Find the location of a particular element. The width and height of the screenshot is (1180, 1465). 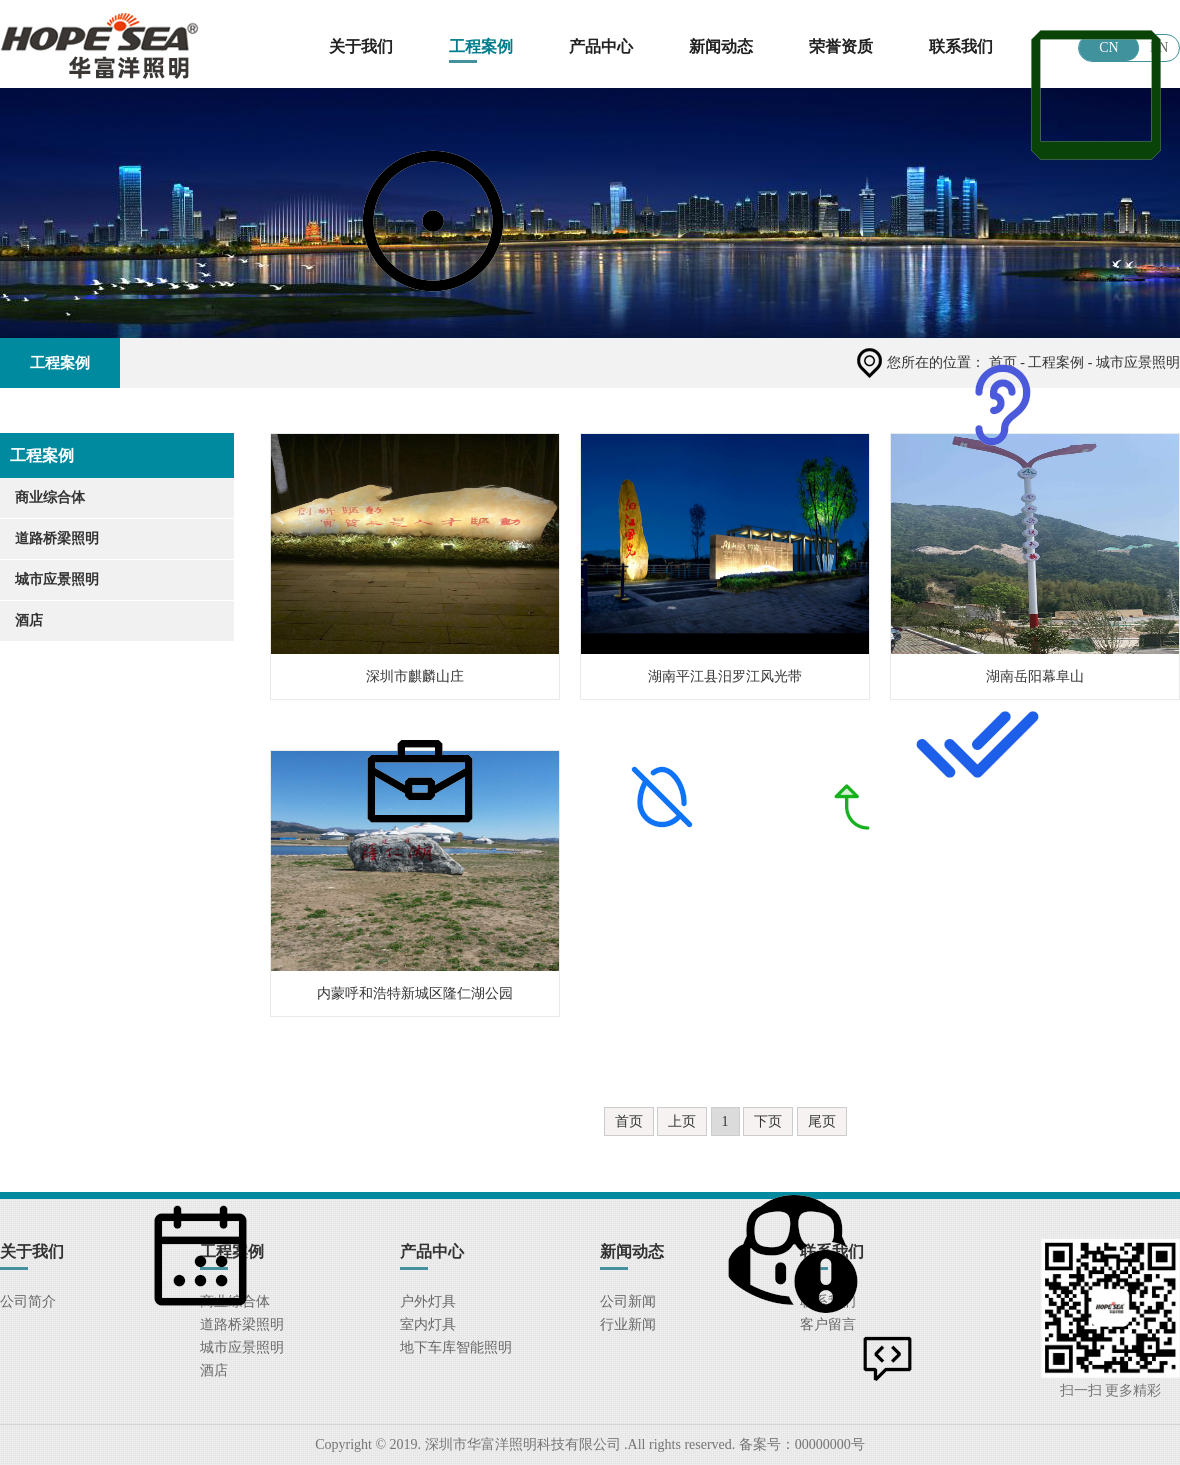

indicates egg-free or no eggs is located at coordinates (662, 797).